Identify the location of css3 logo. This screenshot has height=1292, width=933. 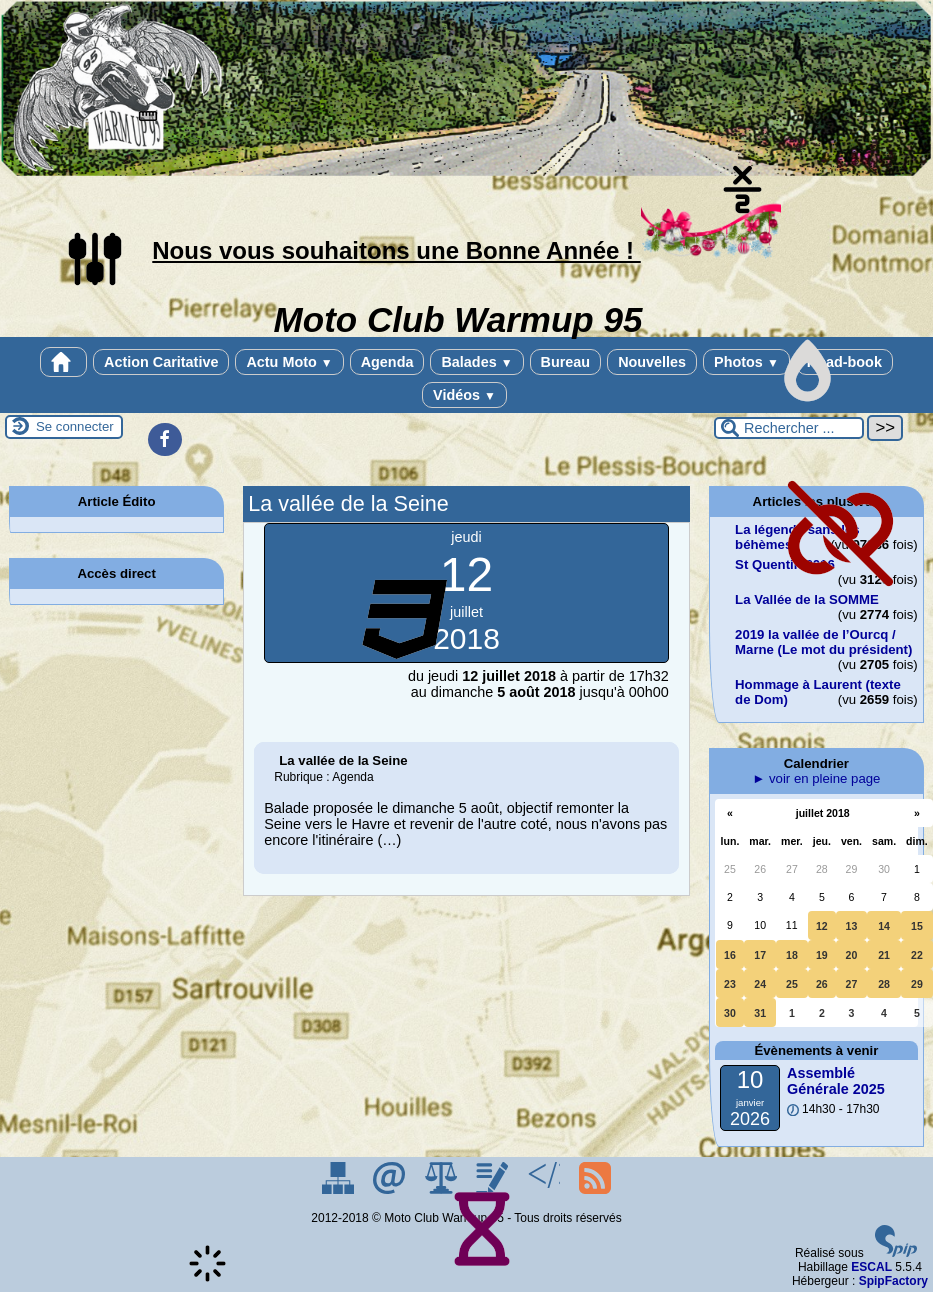
(407, 619).